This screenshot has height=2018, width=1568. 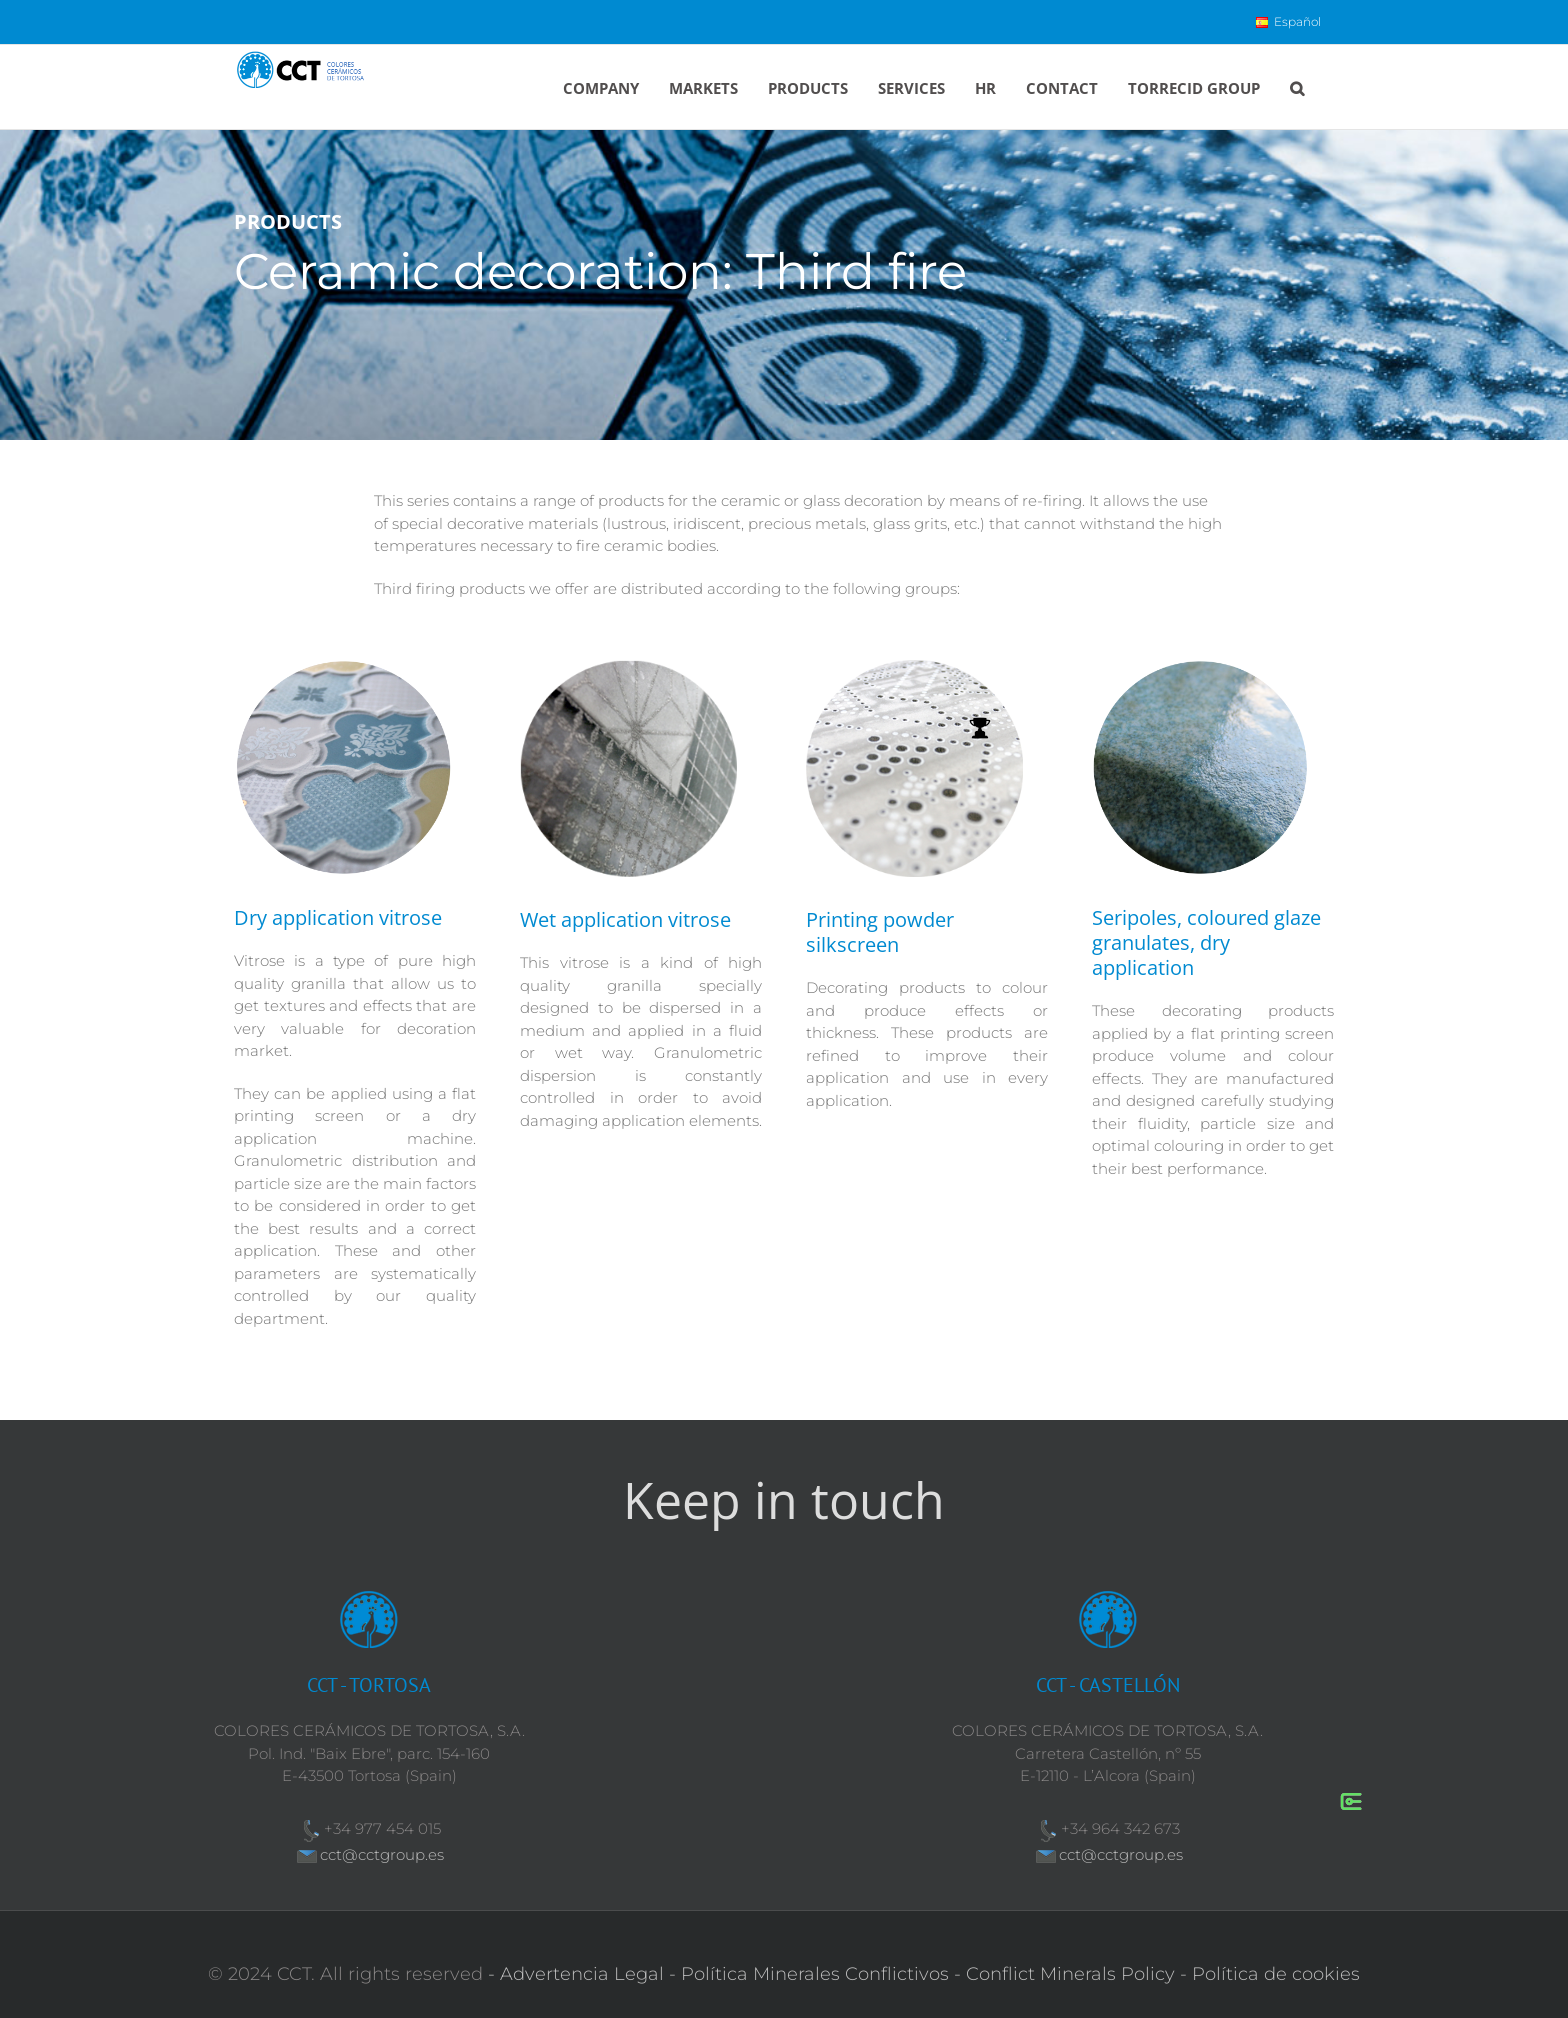 What do you see at coordinates (1350, 1801) in the screenshot?
I see `access your wallet or payment methods` at bounding box center [1350, 1801].